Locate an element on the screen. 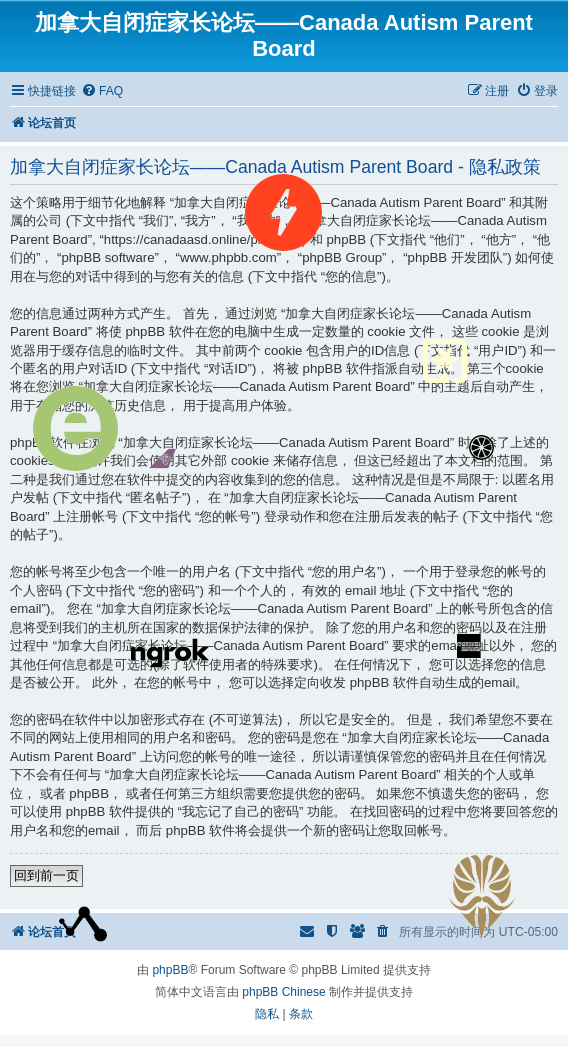  juce audio framework logo is located at coordinates (481, 447).